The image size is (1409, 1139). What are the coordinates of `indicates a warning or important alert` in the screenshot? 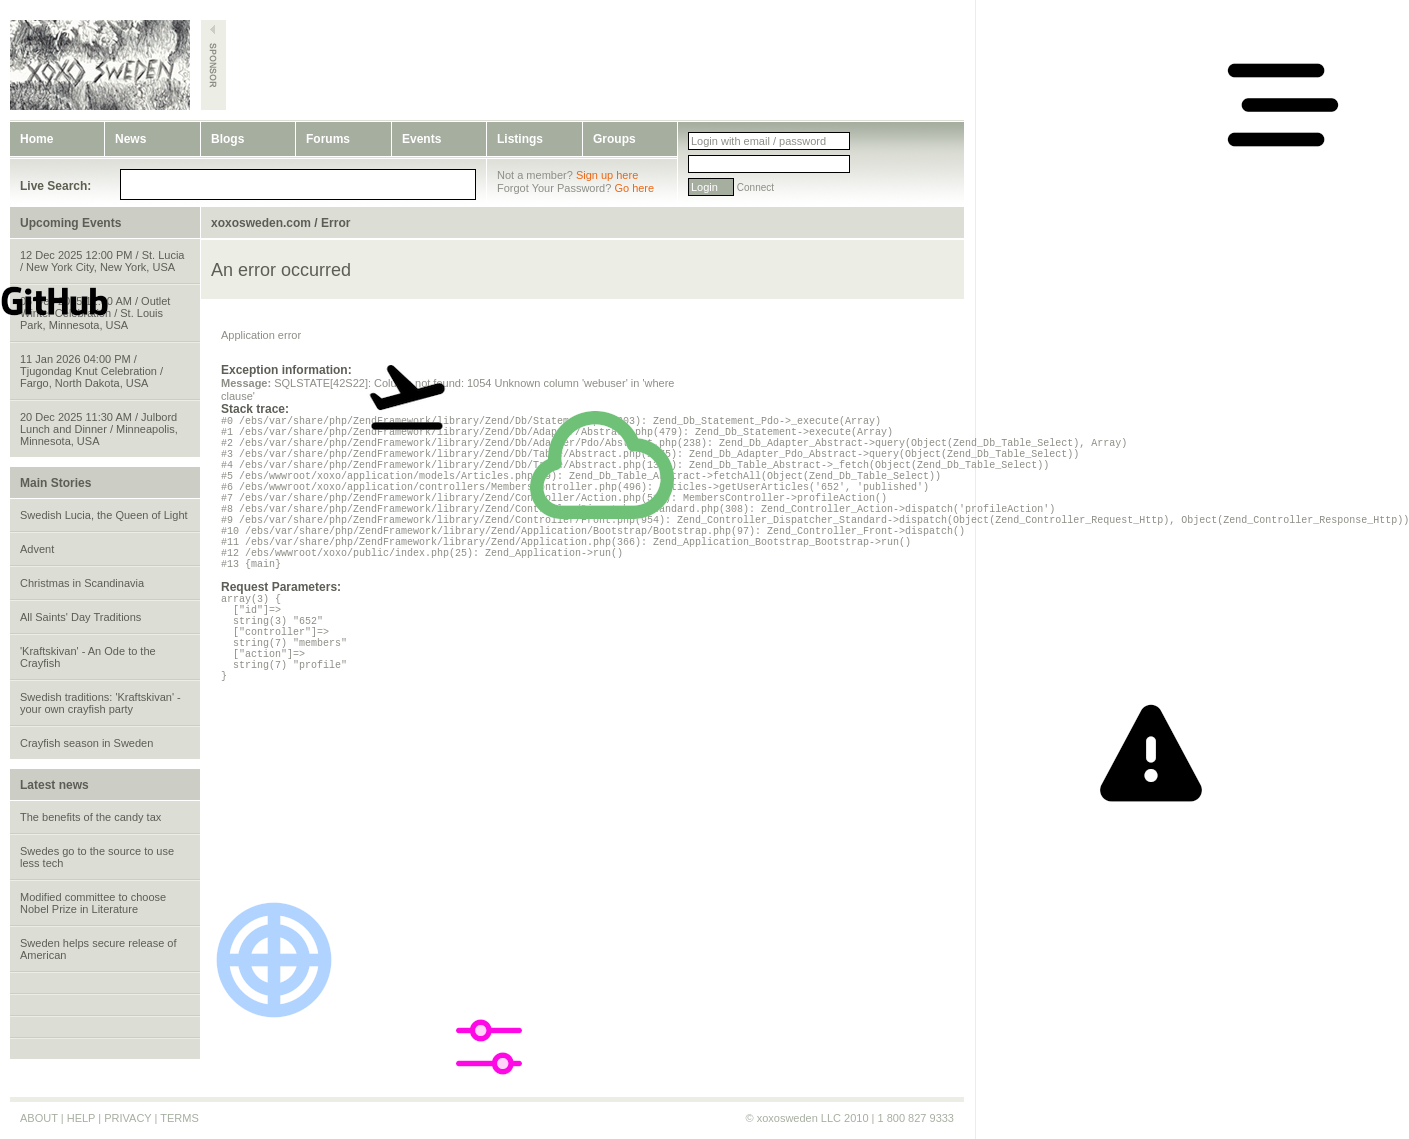 It's located at (1151, 756).